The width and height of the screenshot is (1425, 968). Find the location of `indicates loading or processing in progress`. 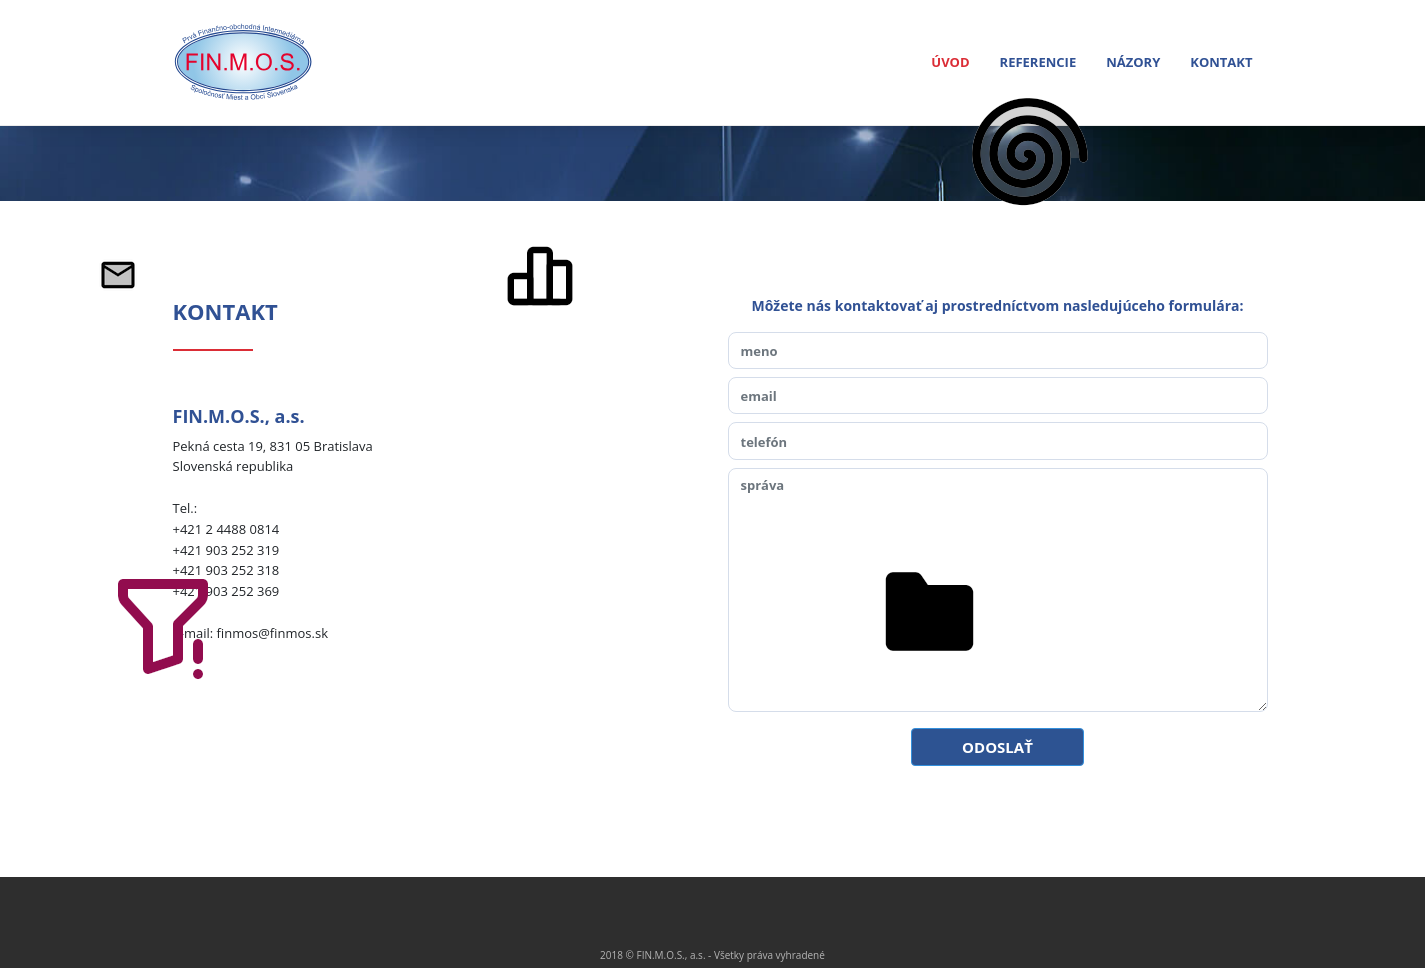

indicates loading or processing in progress is located at coordinates (1023, 149).